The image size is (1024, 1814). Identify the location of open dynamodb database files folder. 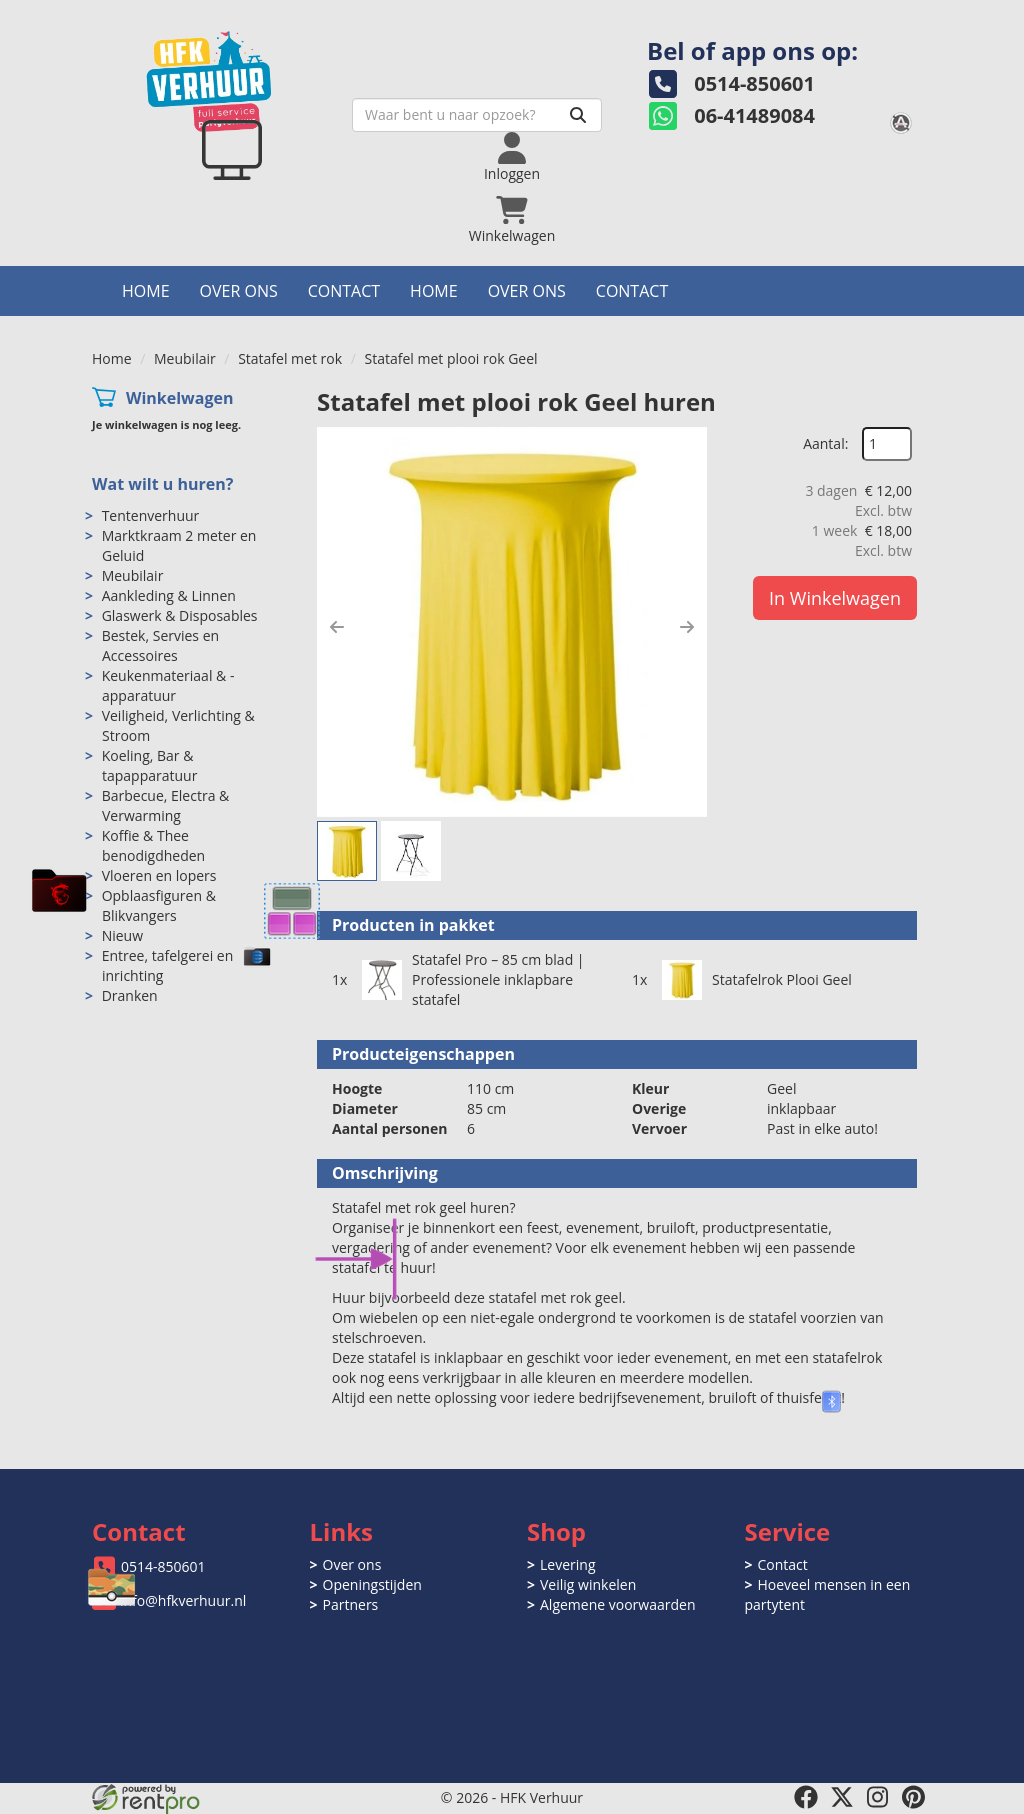
(257, 956).